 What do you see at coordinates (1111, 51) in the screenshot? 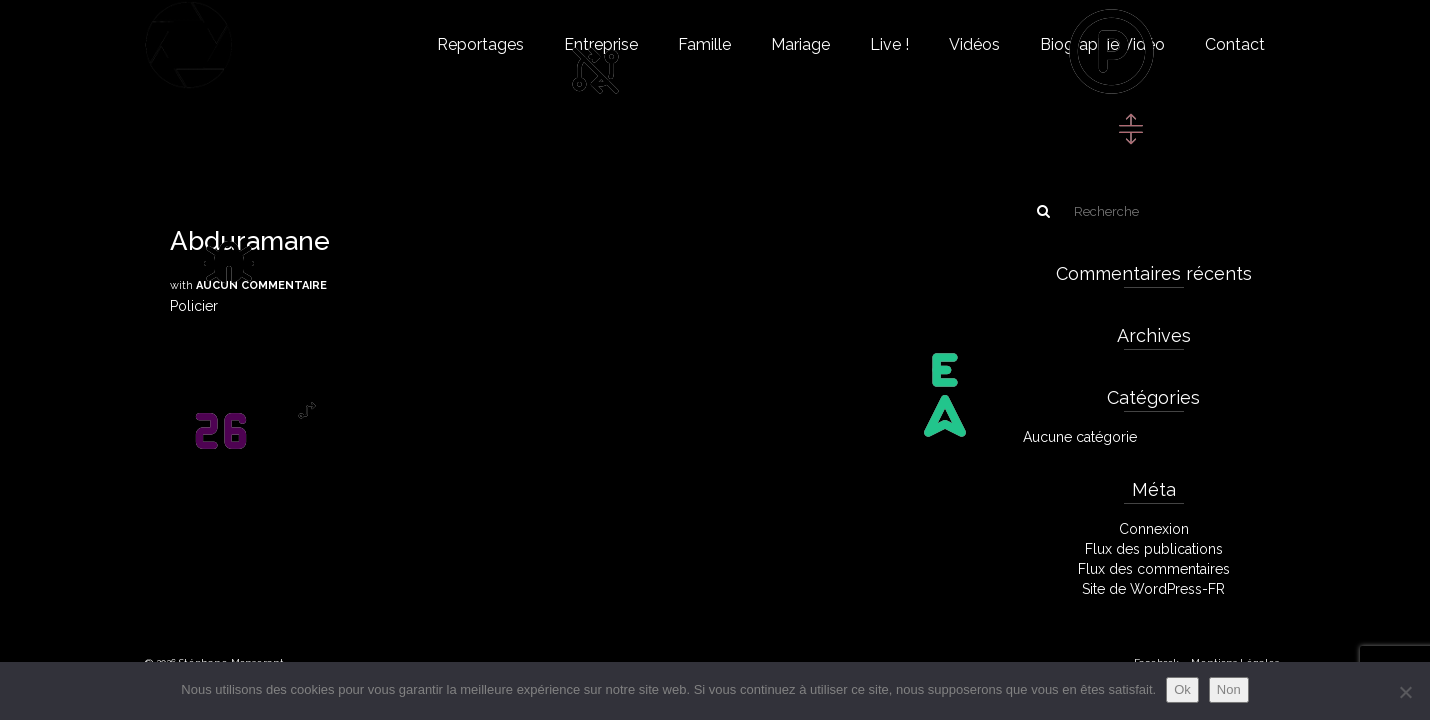
I see `visit Product Hunt website` at bounding box center [1111, 51].